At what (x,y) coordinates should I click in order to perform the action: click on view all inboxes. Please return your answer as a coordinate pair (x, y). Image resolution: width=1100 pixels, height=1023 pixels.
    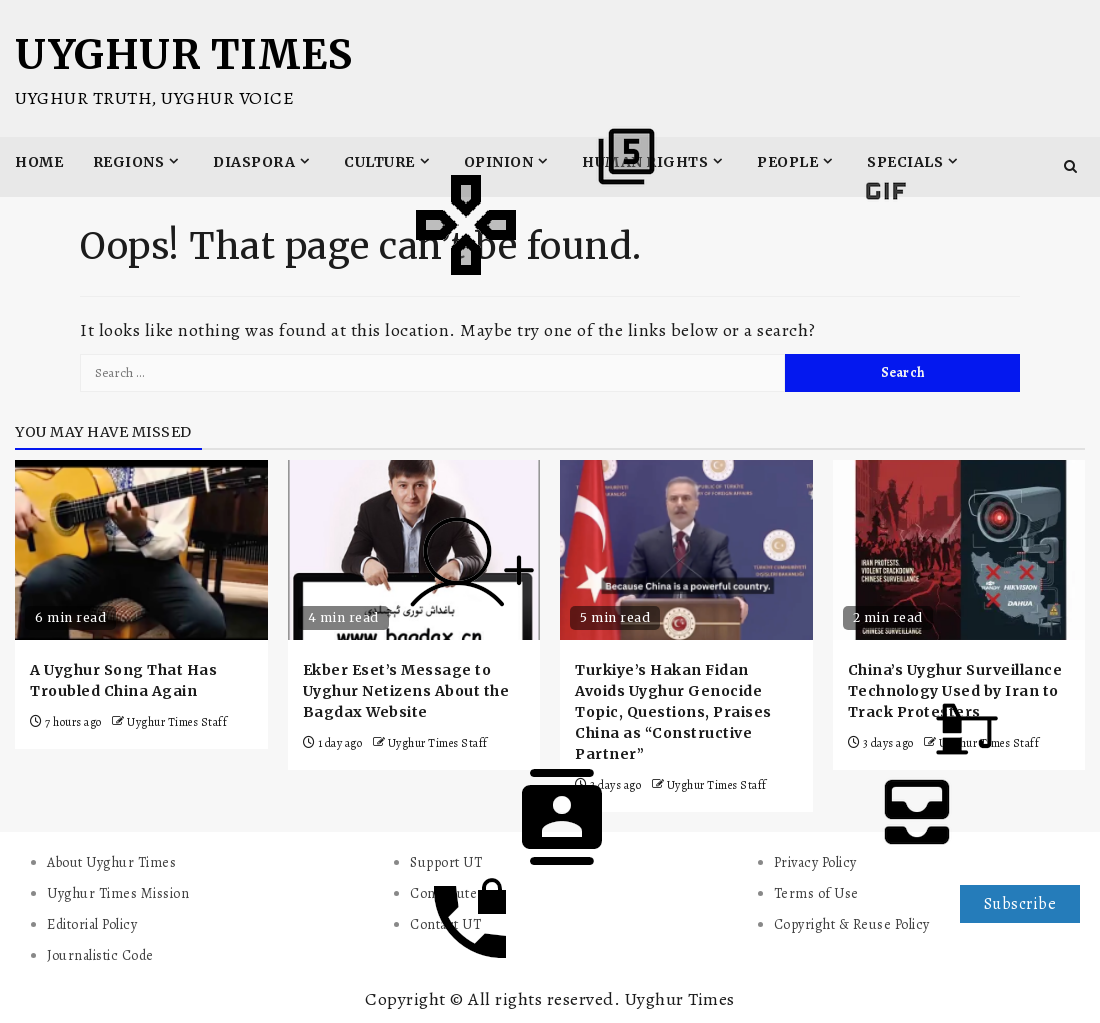
    Looking at the image, I should click on (917, 812).